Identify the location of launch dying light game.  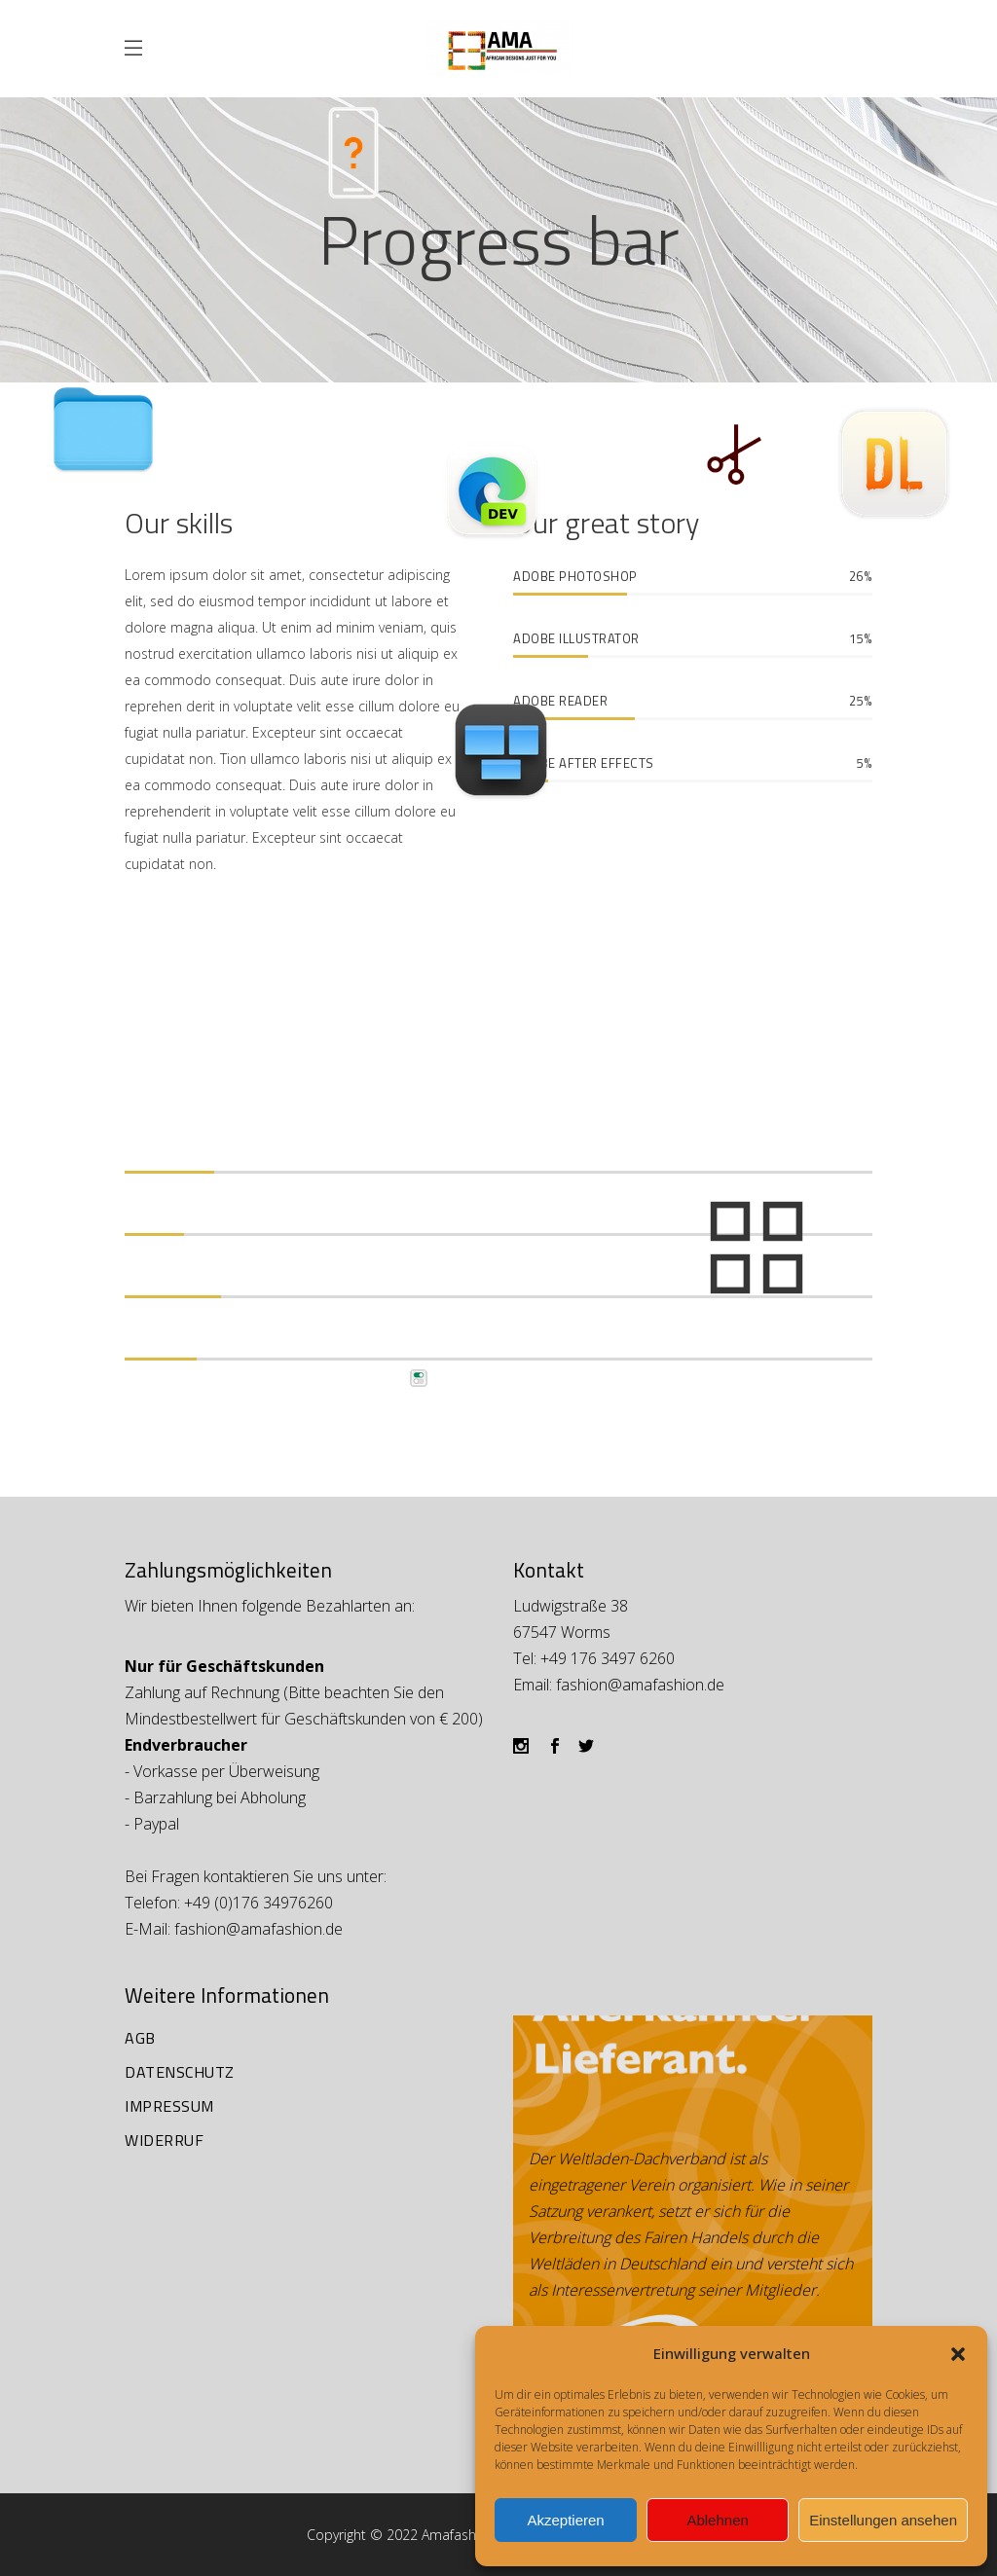
(894, 463).